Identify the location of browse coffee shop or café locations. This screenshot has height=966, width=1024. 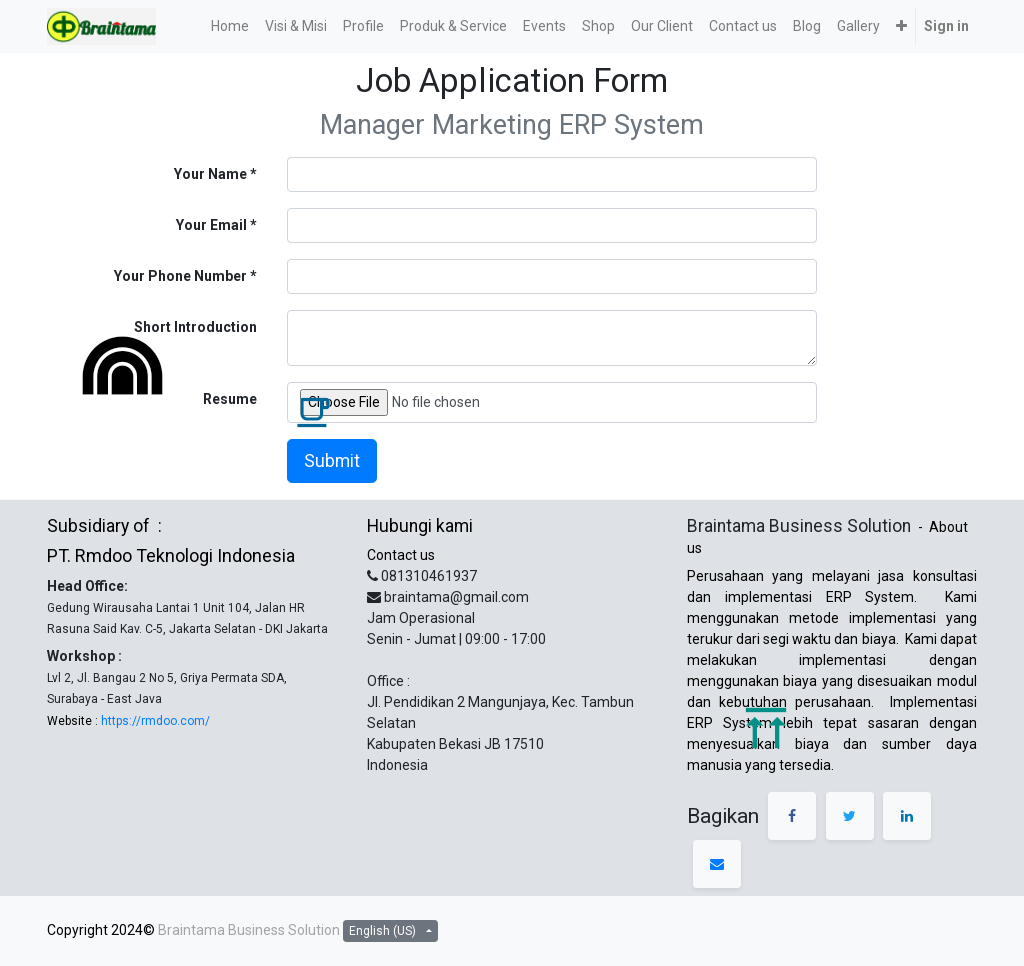
(313, 412).